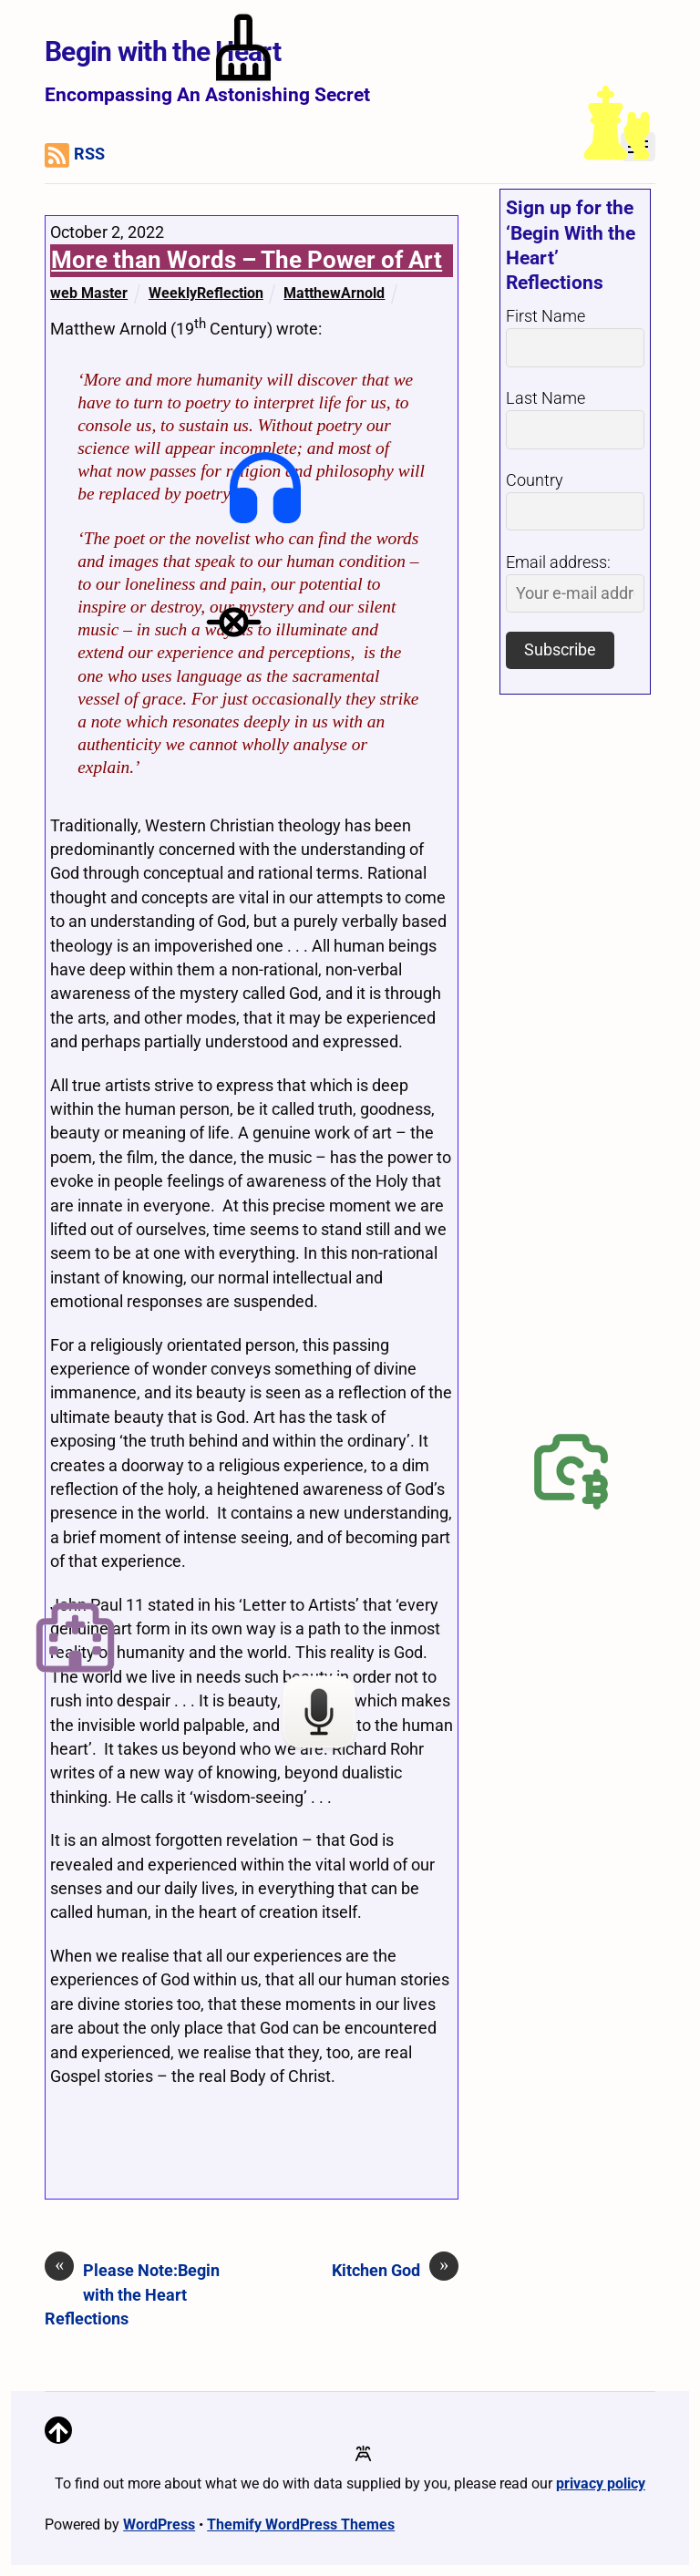 The image size is (700, 2576). Describe the element at coordinates (265, 488) in the screenshot. I see `access audio or music playback` at that location.